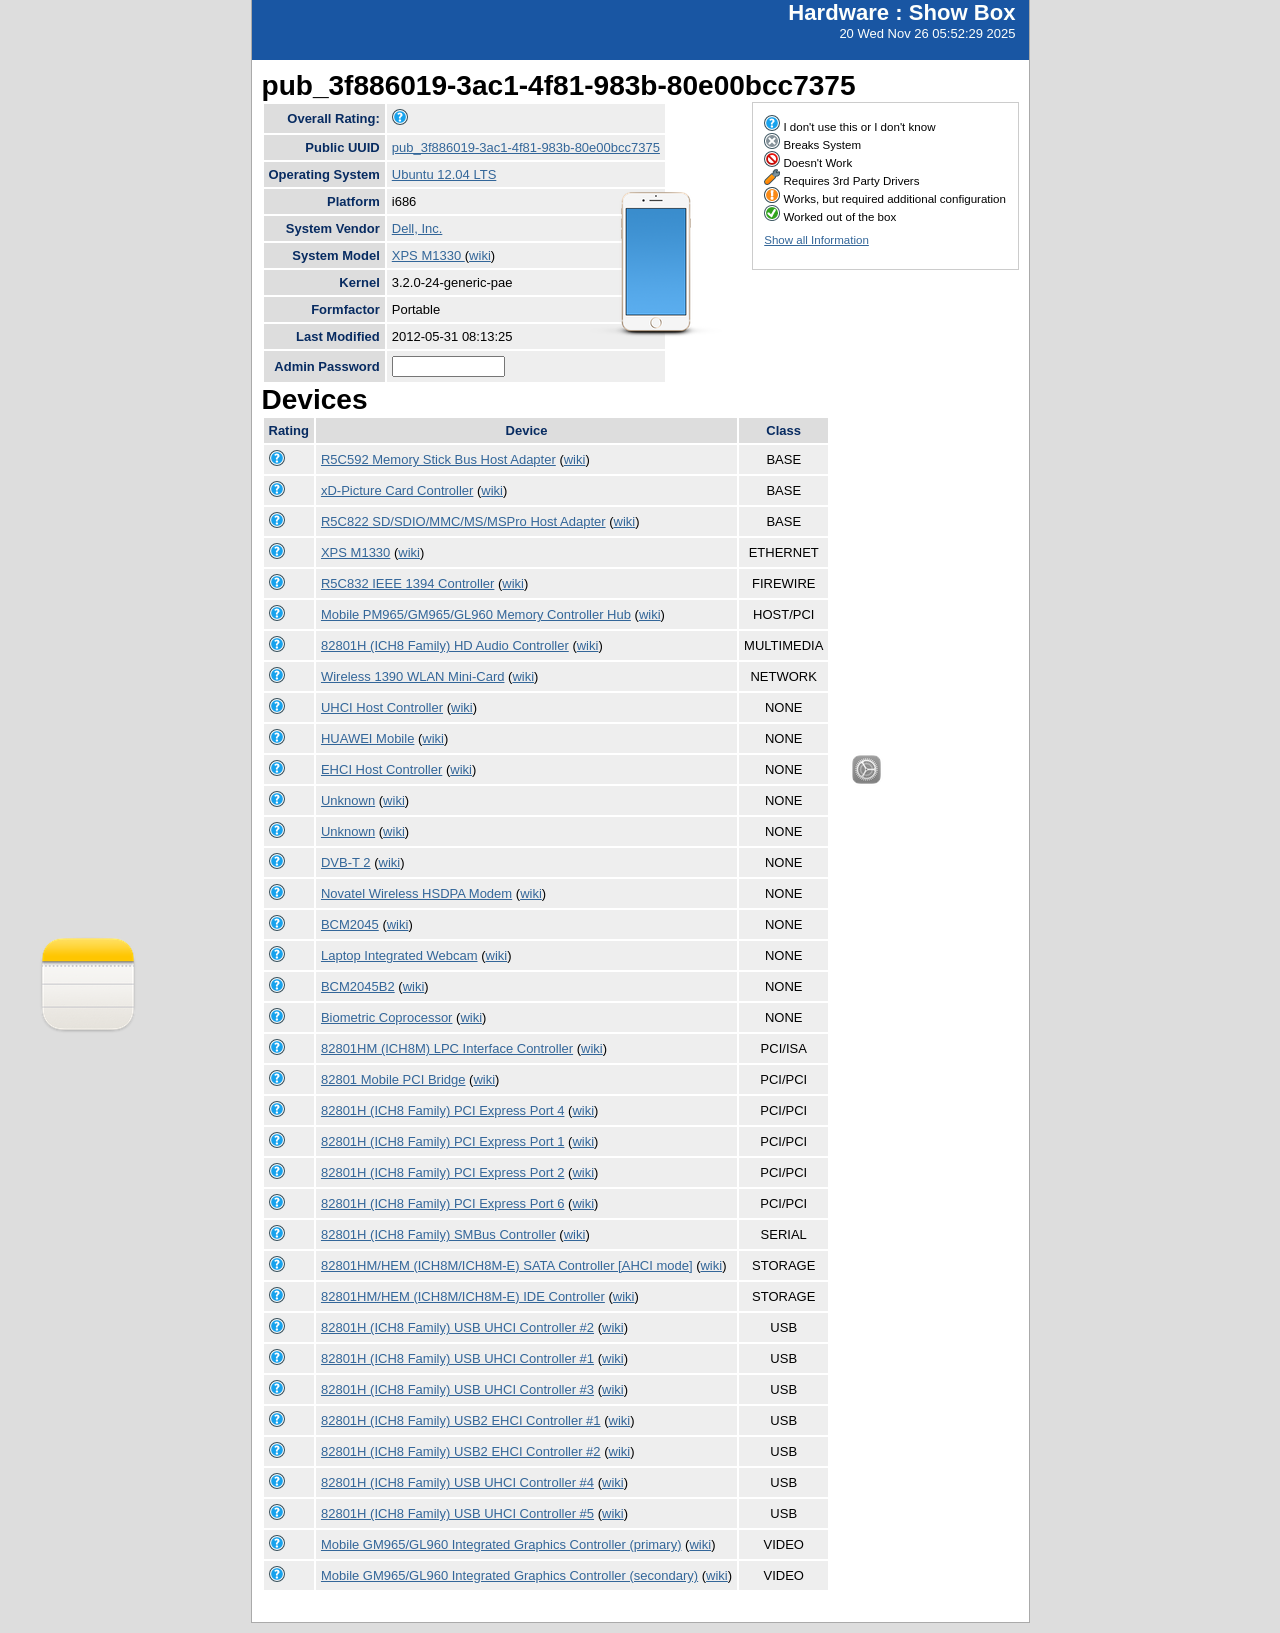 This screenshot has width=1280, height=1633. What do you see at coordinates (866, 769) in the screenshot?
I see `open system settings` at bounding box center [866, 769].